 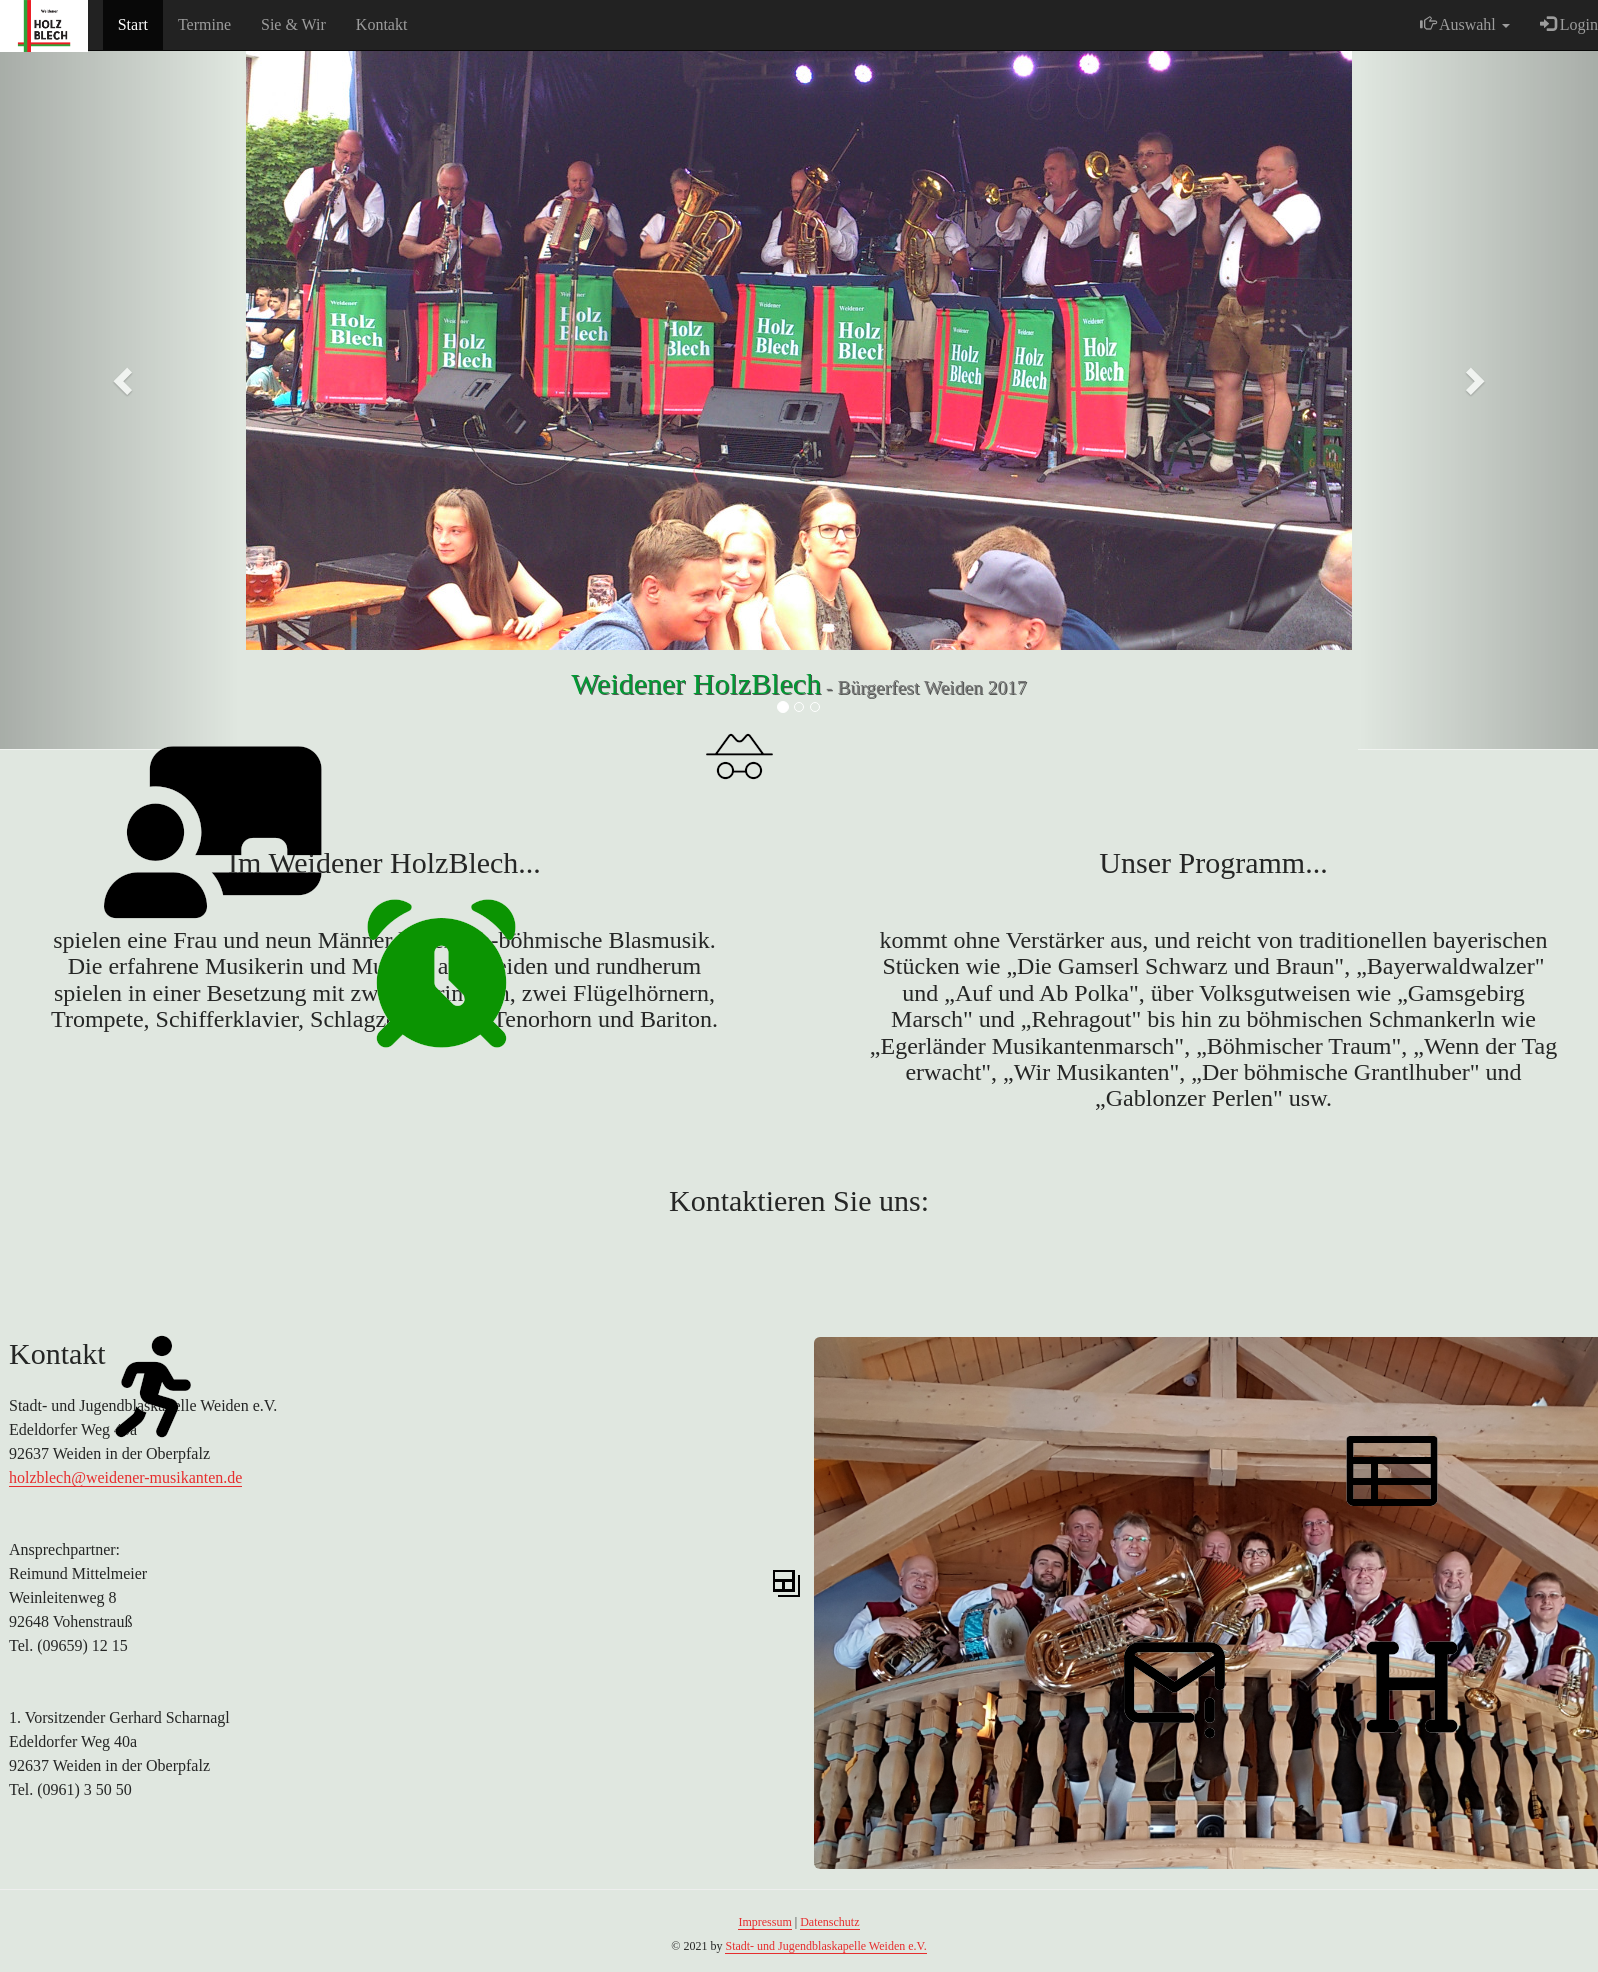 I want to click on access teaching or presentation tools, so click(x=218, y=826).